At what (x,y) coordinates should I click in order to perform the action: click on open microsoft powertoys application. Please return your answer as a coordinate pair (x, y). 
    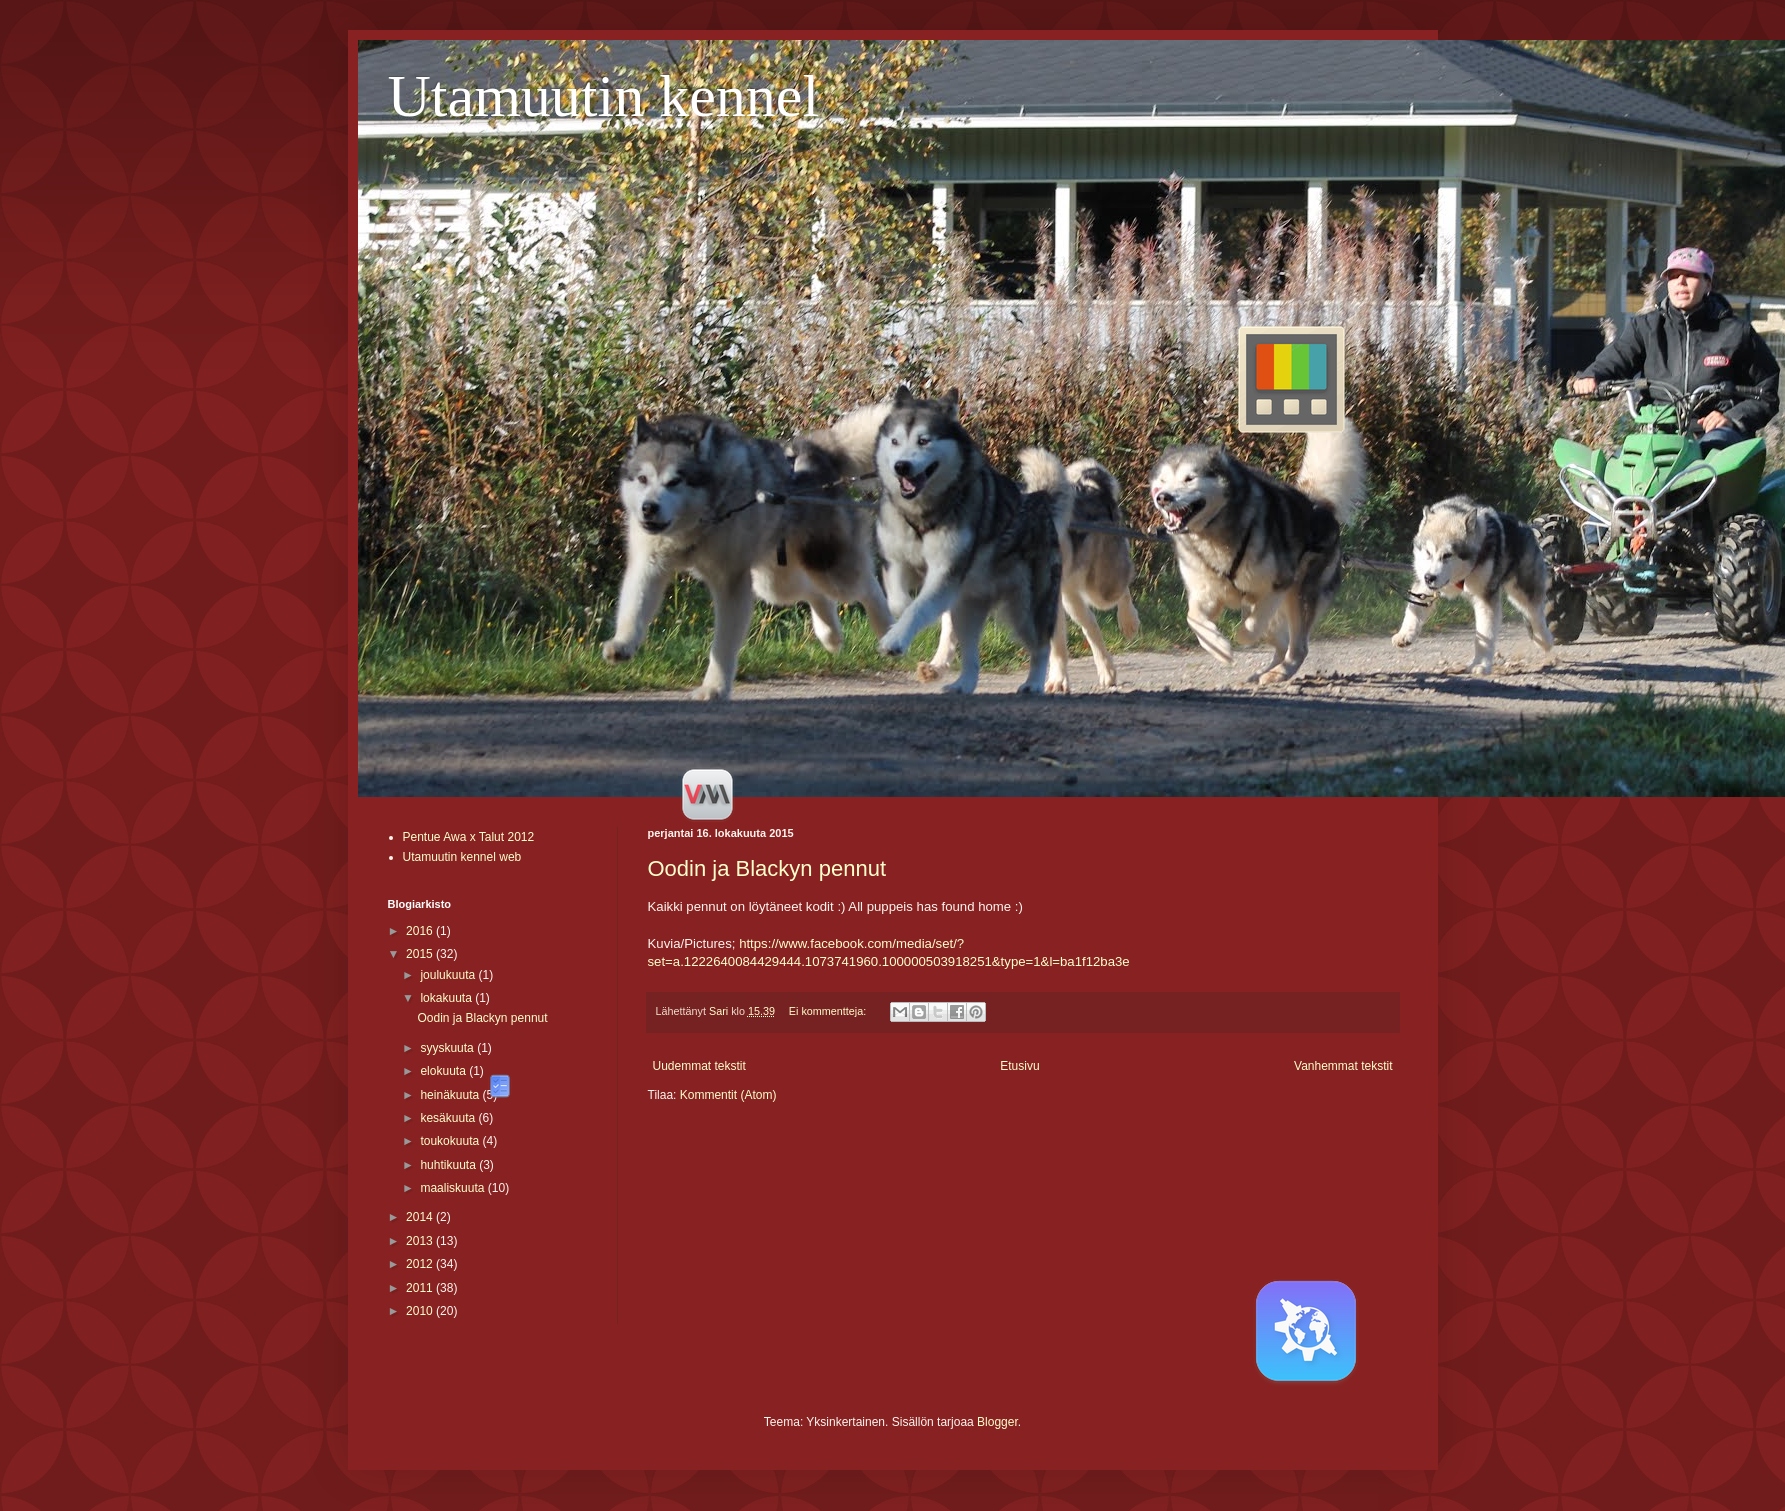
    Looking at the image, I should click on (1291, 379).